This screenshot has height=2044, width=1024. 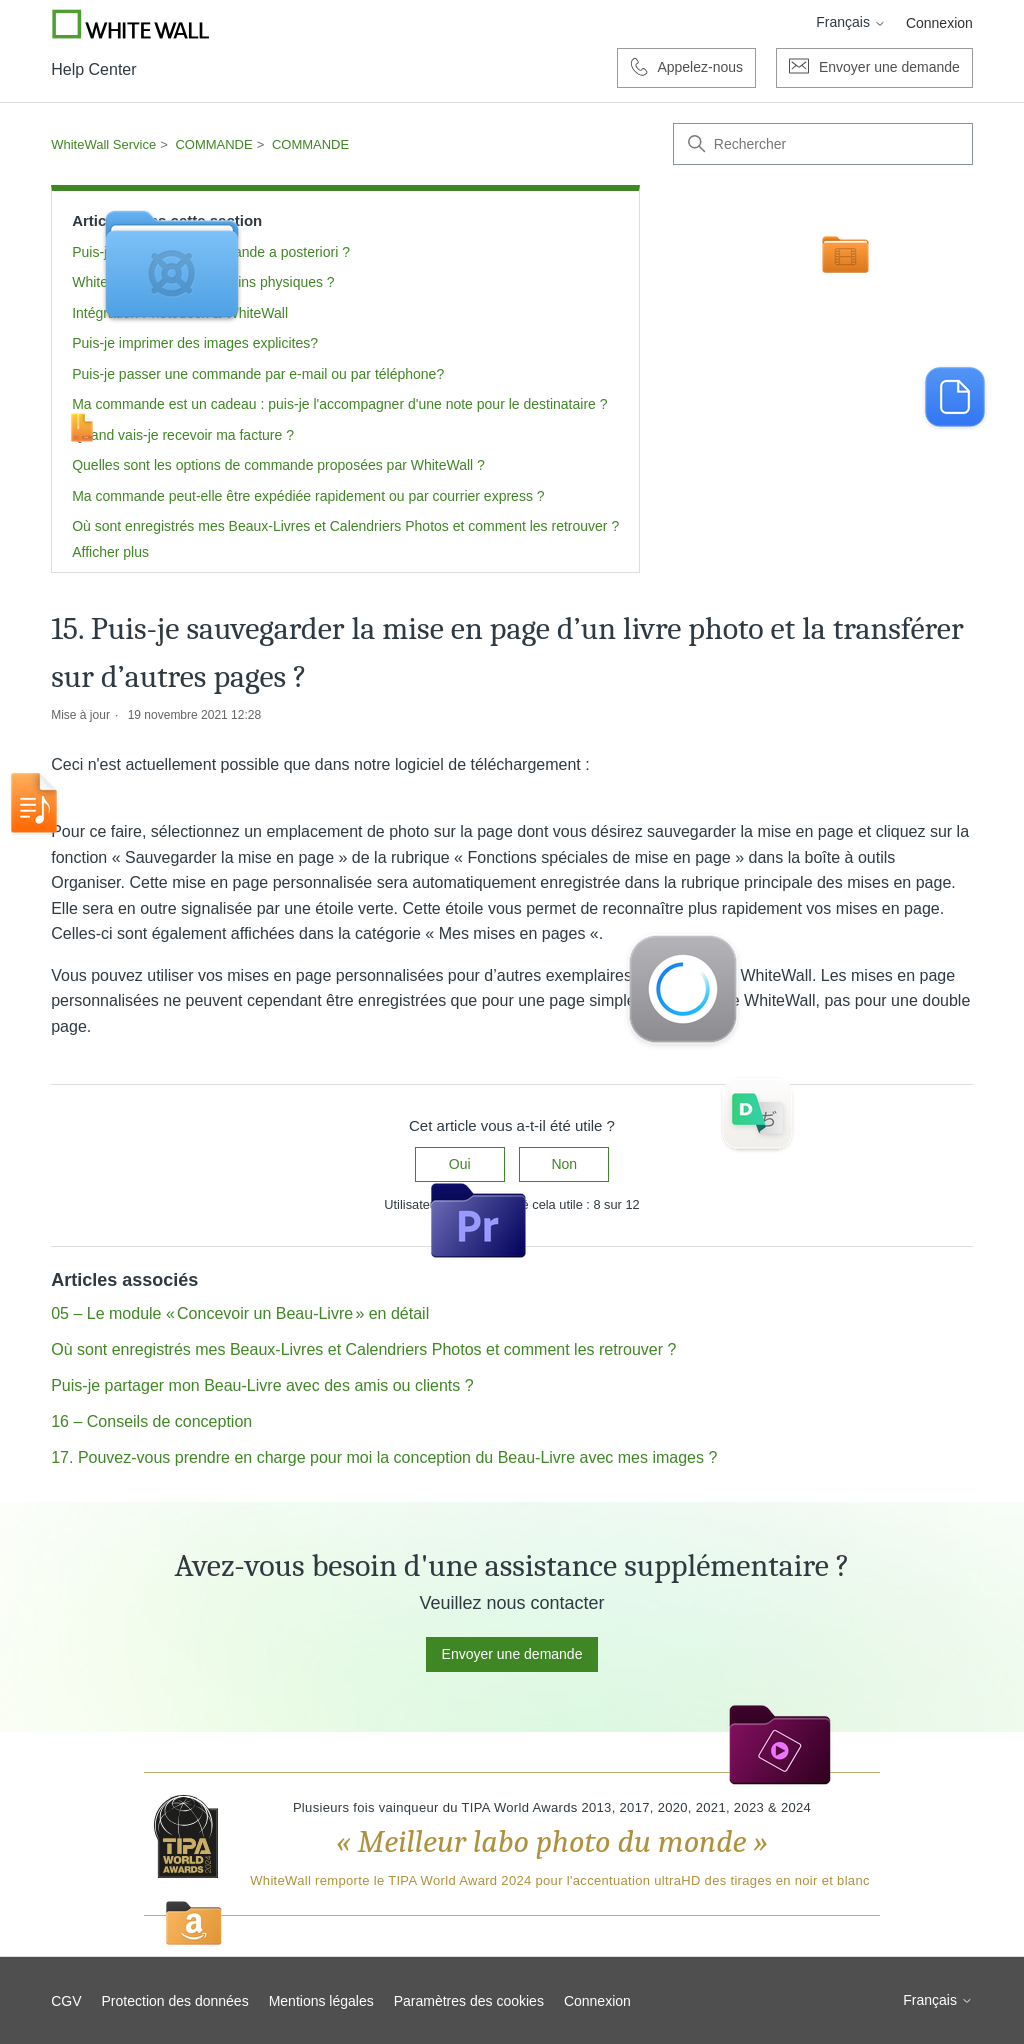 What do you see at coordinates (34, 804) in the screenshot?
I see `mp3 playlist file type indicator` at bounding box center [34, 804].